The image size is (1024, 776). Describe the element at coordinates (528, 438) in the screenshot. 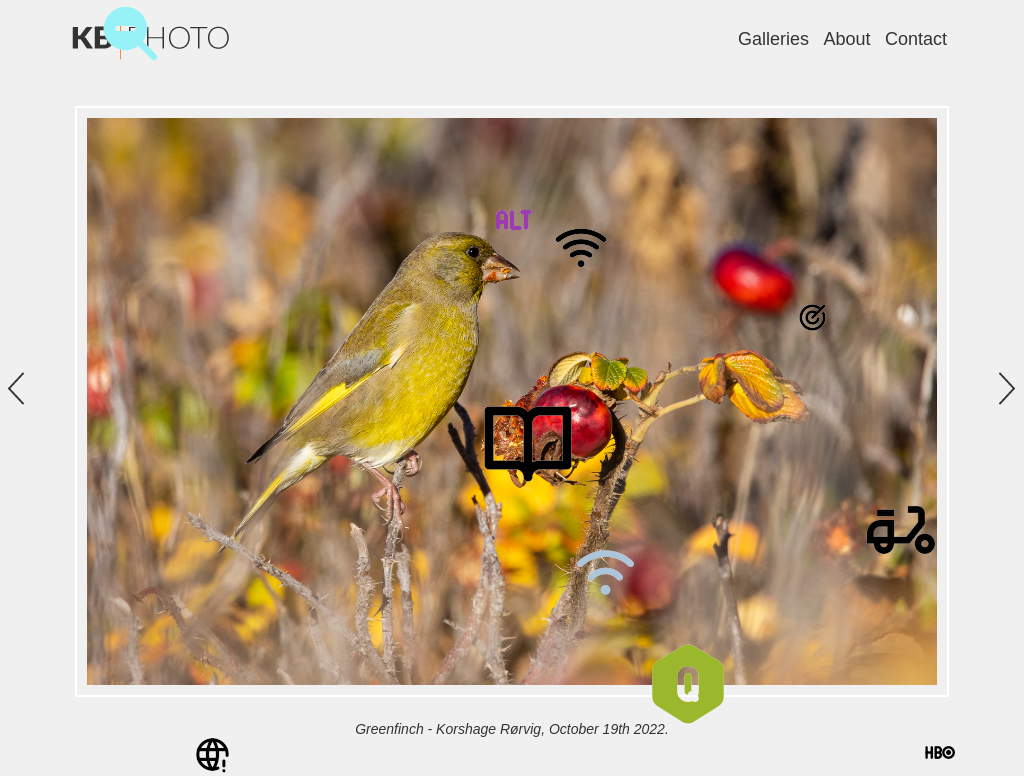

I see `open reading mode or e-reader` at that location.